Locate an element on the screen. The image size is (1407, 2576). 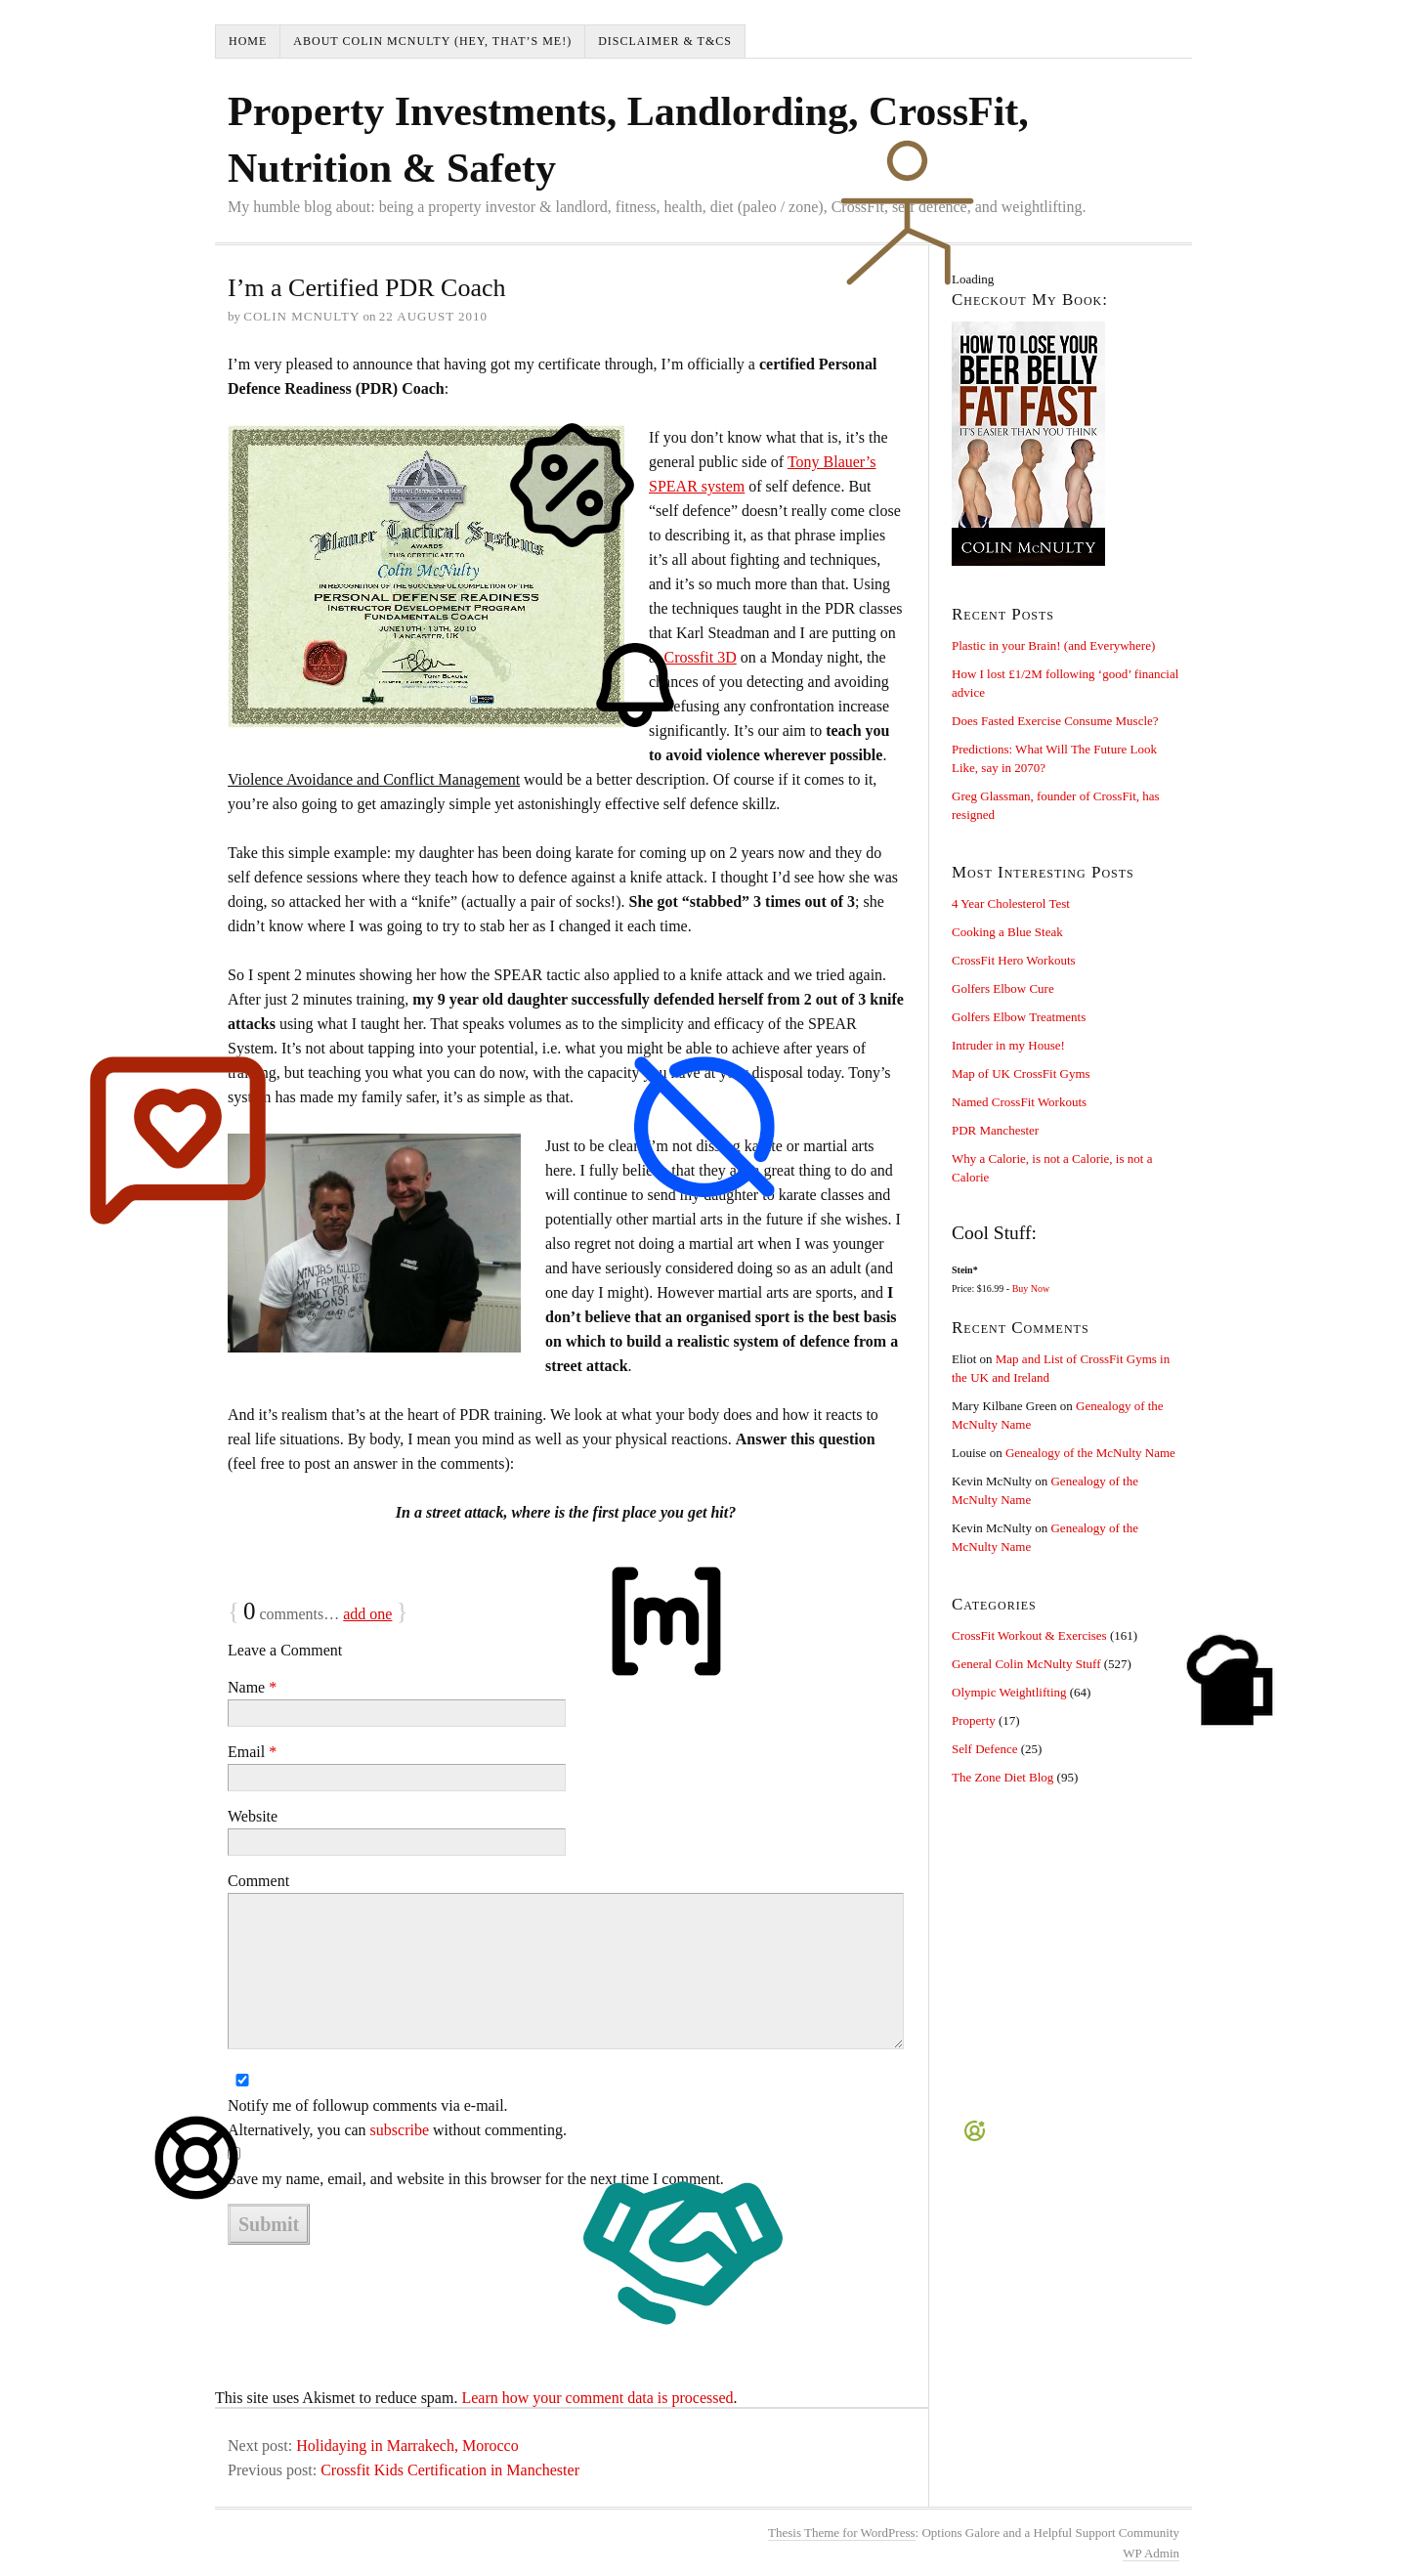
access help or support center is located at coordinates (196, 2158).